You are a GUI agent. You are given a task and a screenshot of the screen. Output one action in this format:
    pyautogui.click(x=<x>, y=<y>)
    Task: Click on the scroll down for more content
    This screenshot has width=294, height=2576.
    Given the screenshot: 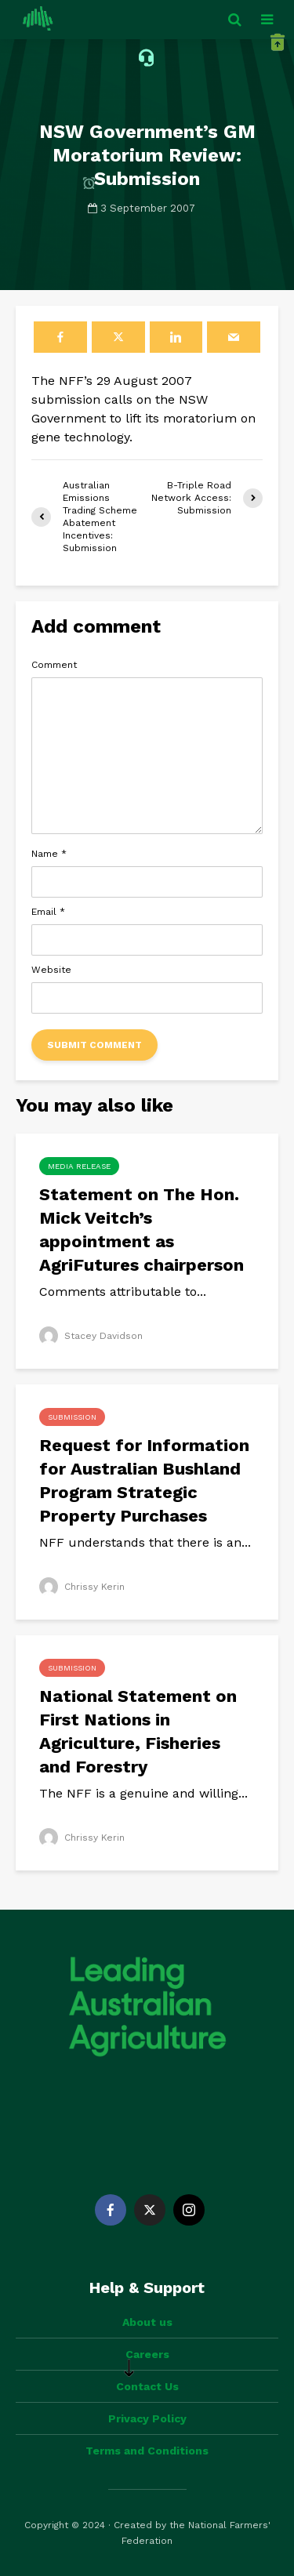 What is the action you would take?
    pyautogui.click(x=129, y=2367)
    